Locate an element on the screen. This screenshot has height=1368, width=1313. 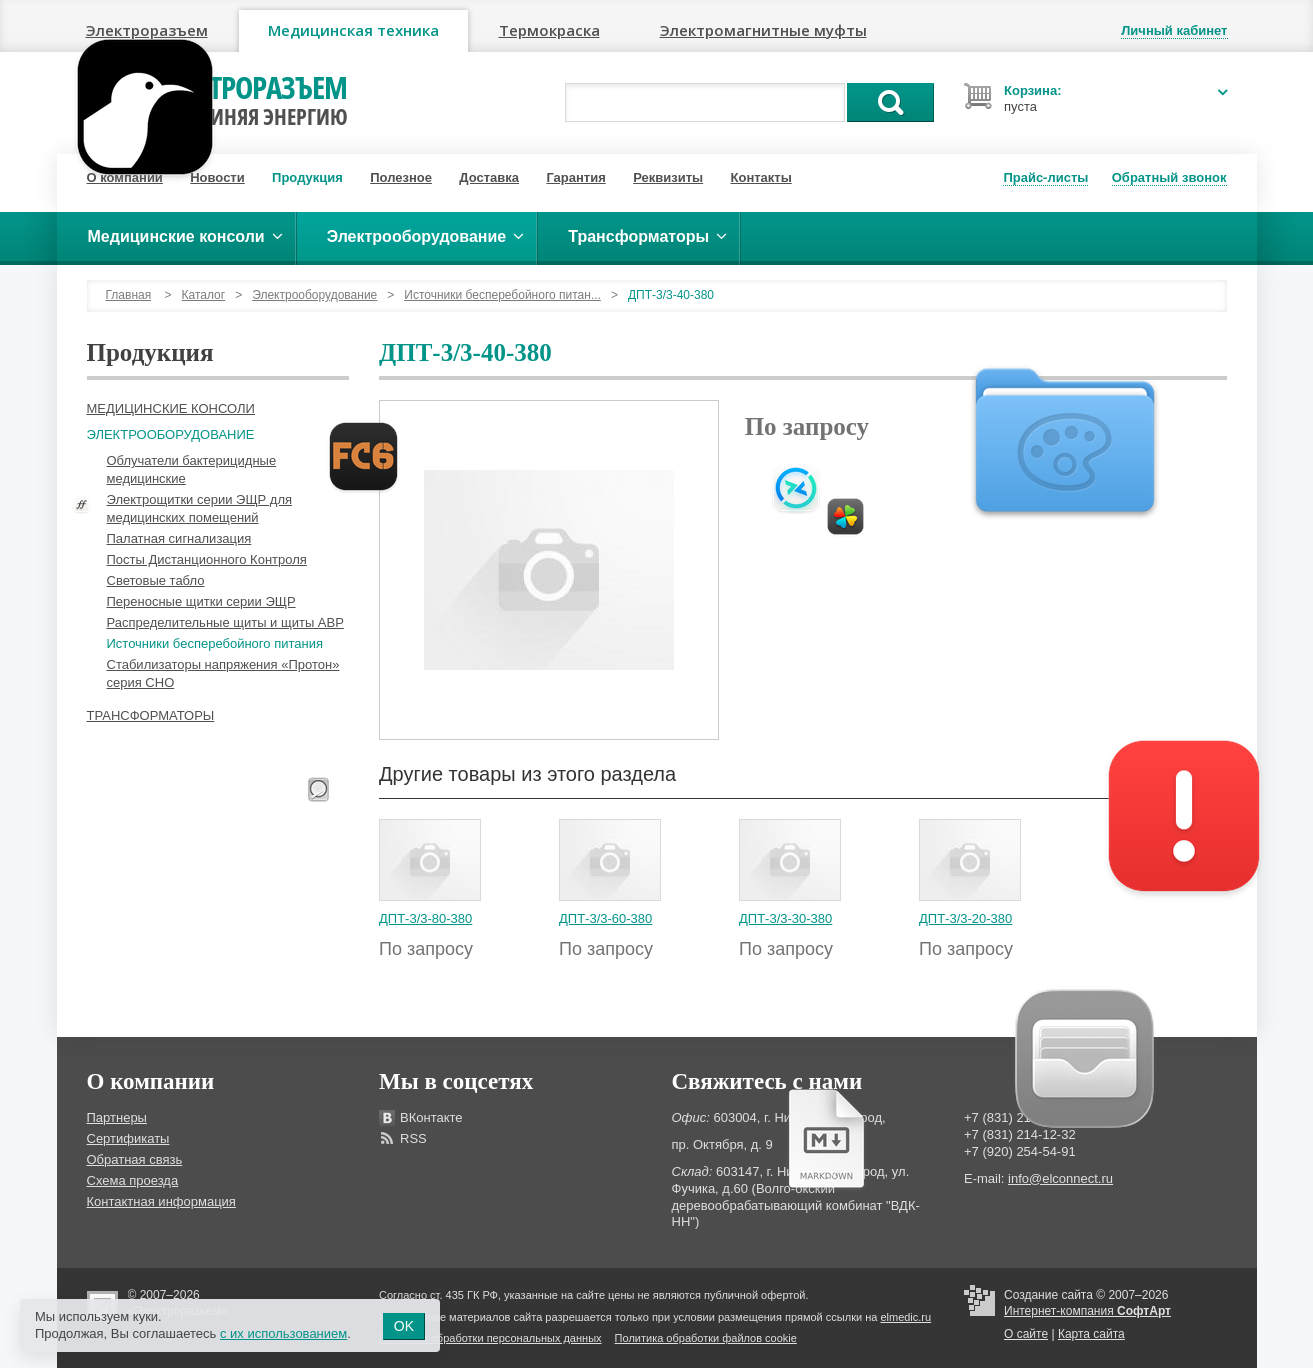
view system crash reports or error logs is located at coordinates (1184, 816).